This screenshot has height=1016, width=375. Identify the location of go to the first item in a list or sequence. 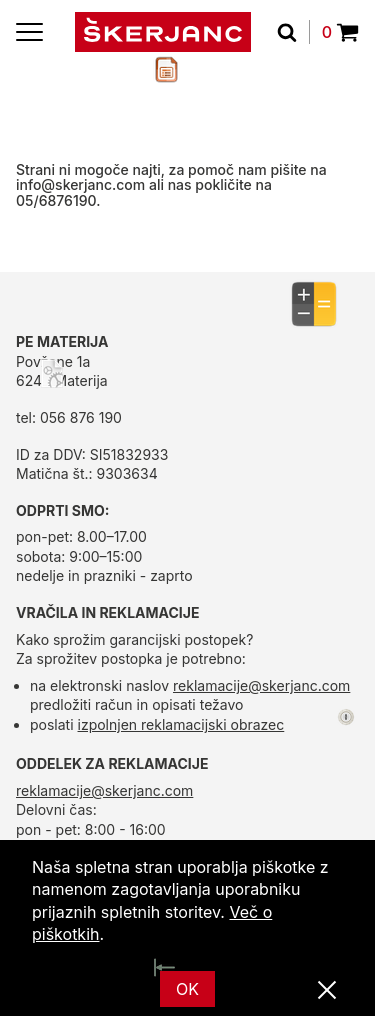
(164, 967).